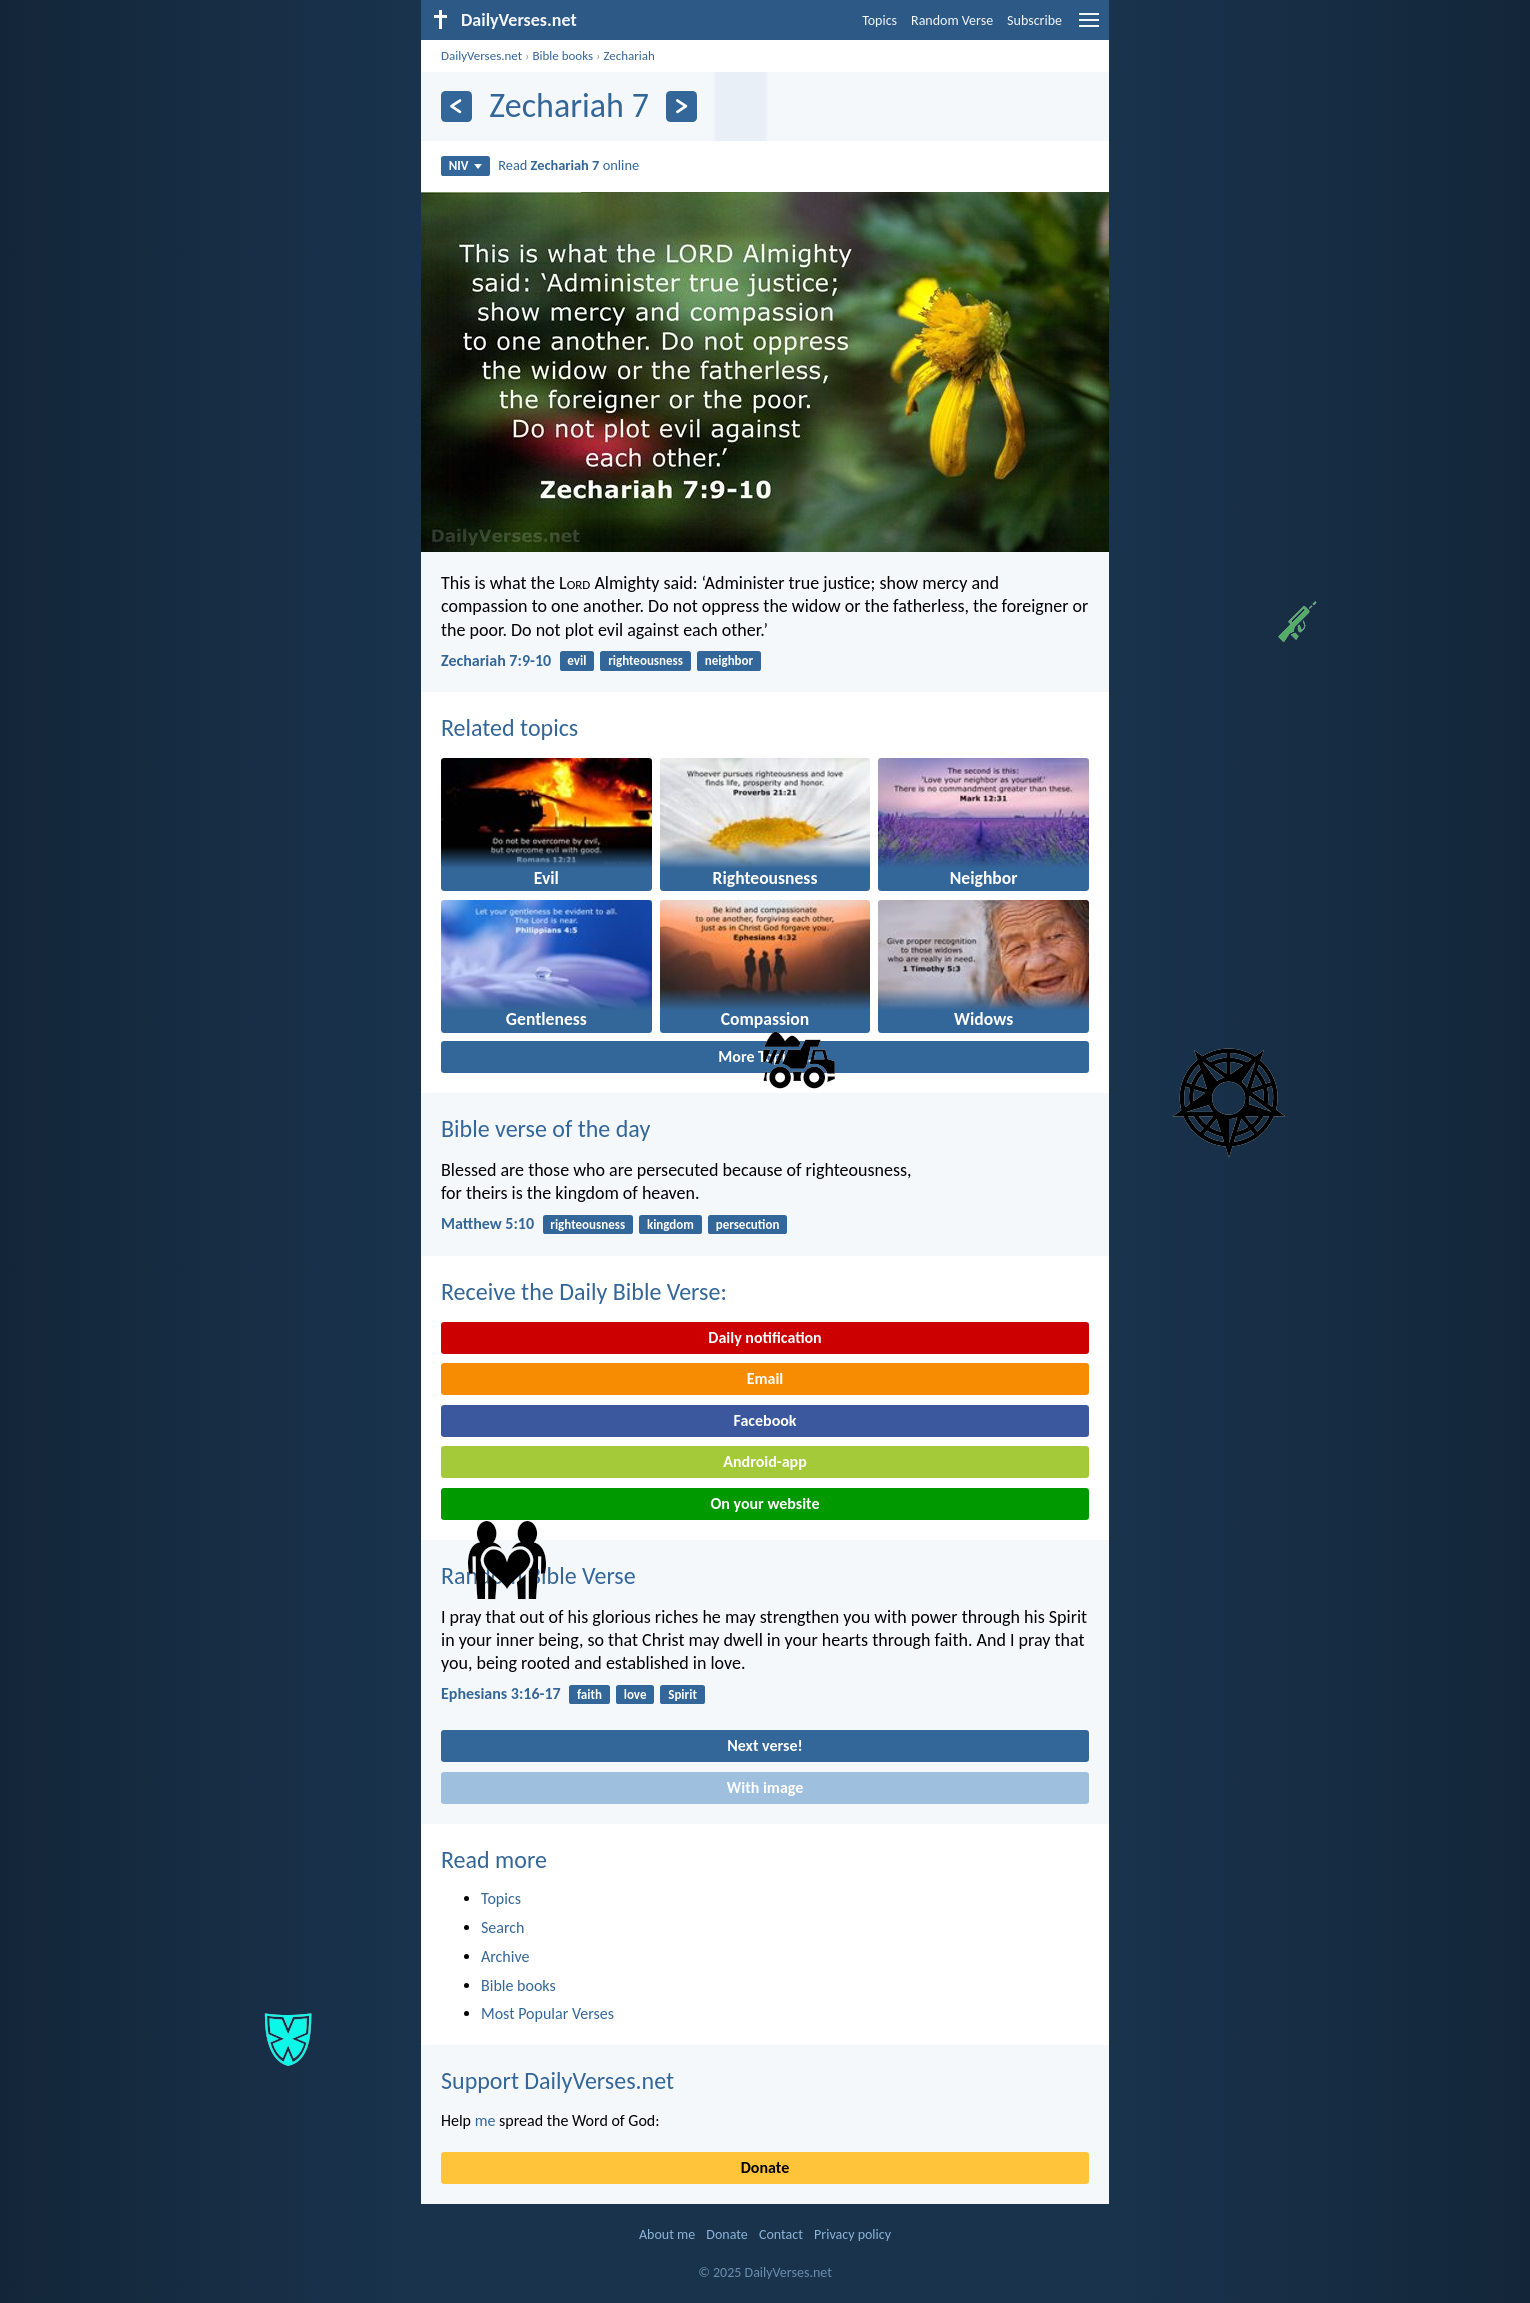  I want to click on activate shield or defensive ability, so click(288, 2039).